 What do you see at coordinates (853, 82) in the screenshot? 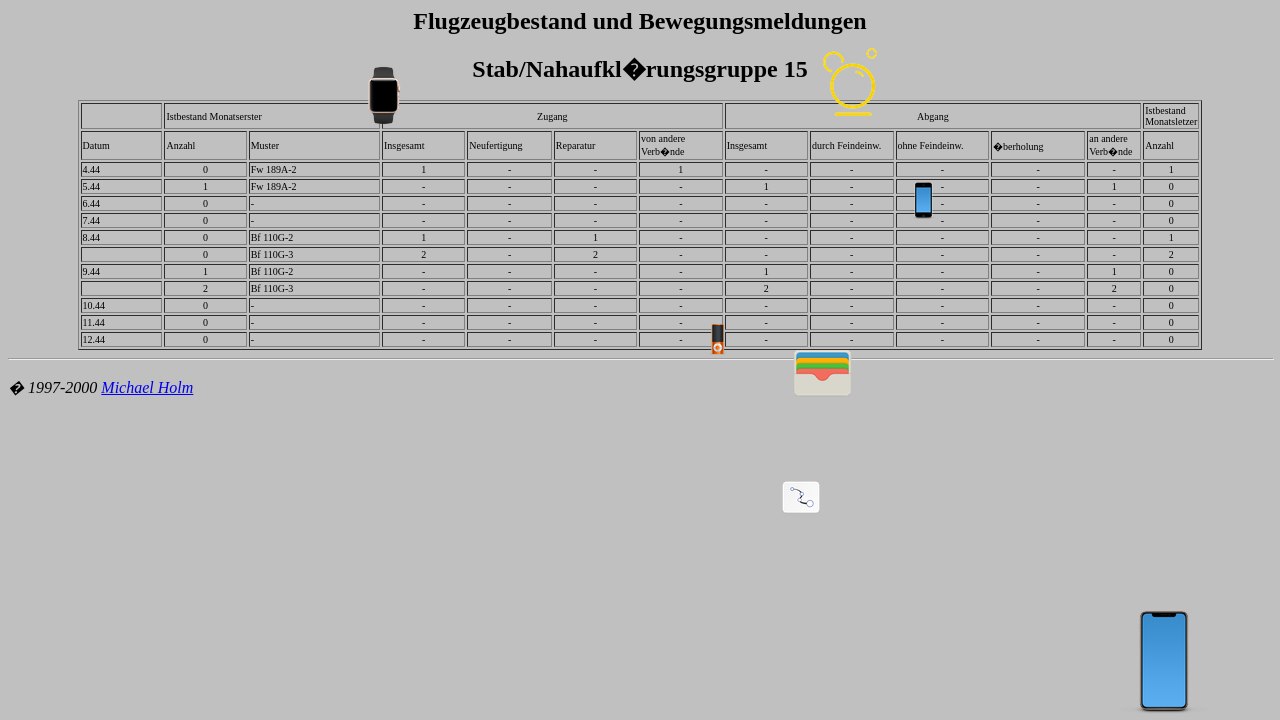
I see `add particle effects to video` at bounding box center [853, 82].